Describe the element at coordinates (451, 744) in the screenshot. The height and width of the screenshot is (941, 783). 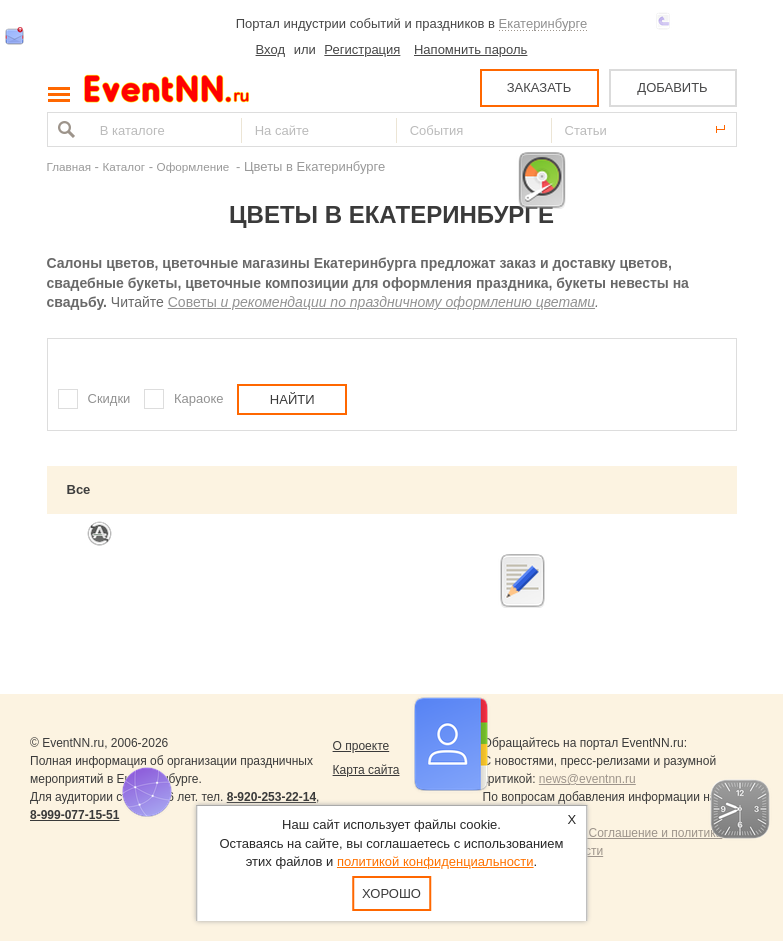
I see `open the contacts app` at that location.